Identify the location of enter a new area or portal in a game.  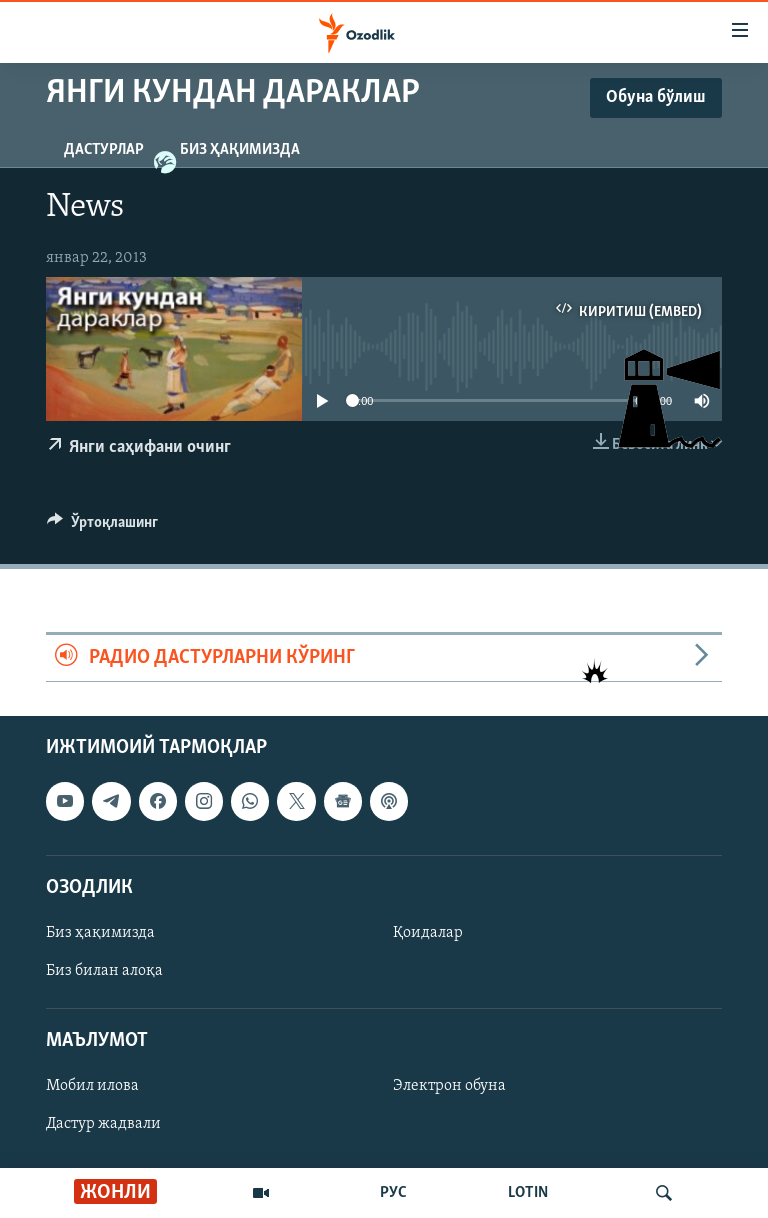
(595, 671).